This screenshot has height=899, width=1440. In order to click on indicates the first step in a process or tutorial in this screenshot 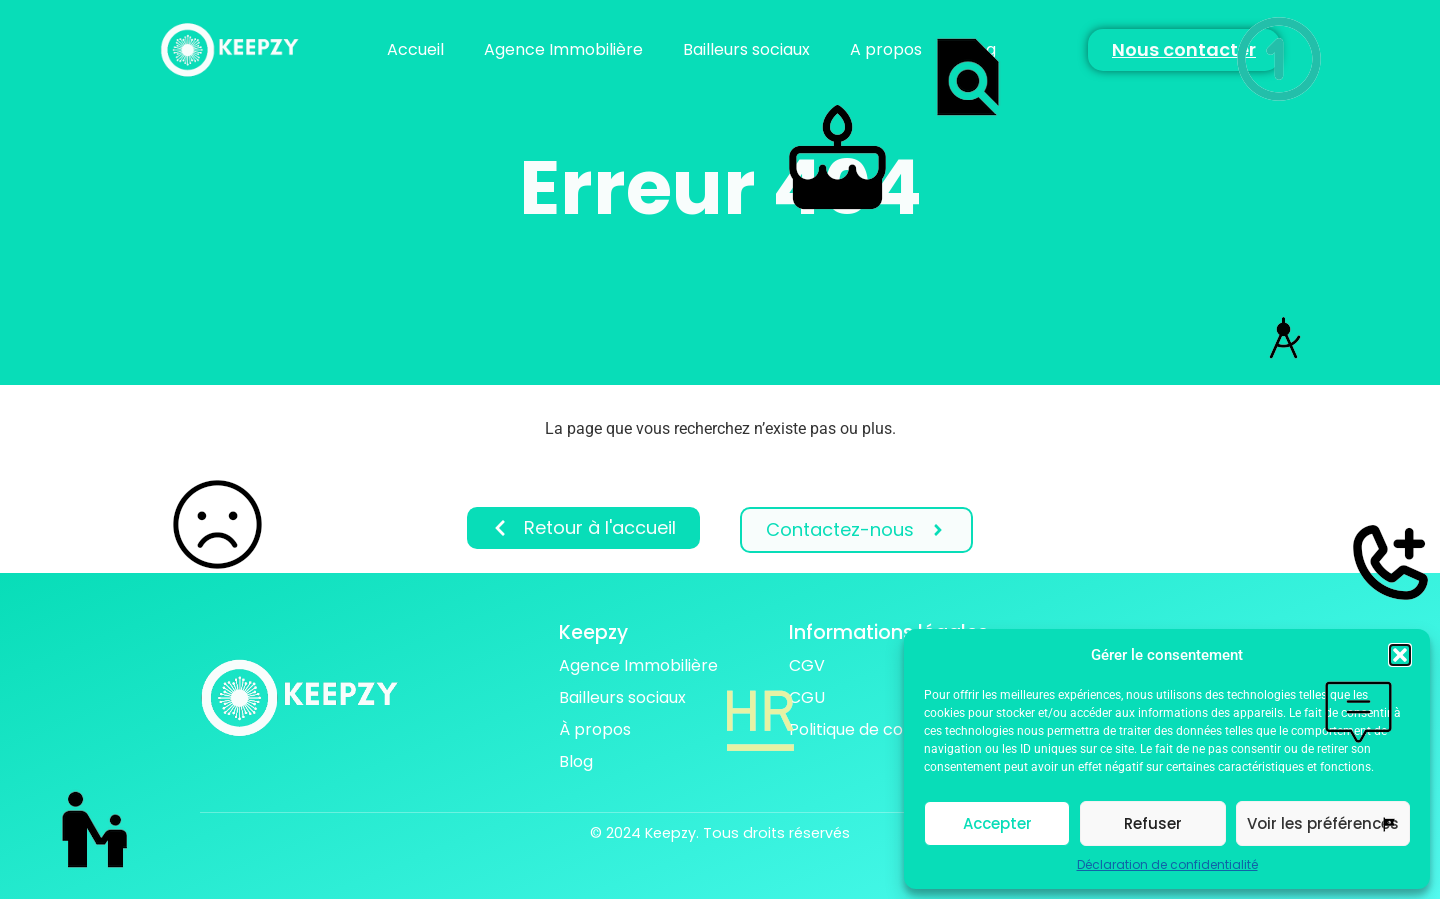, I will do `click(1279, 59)`.